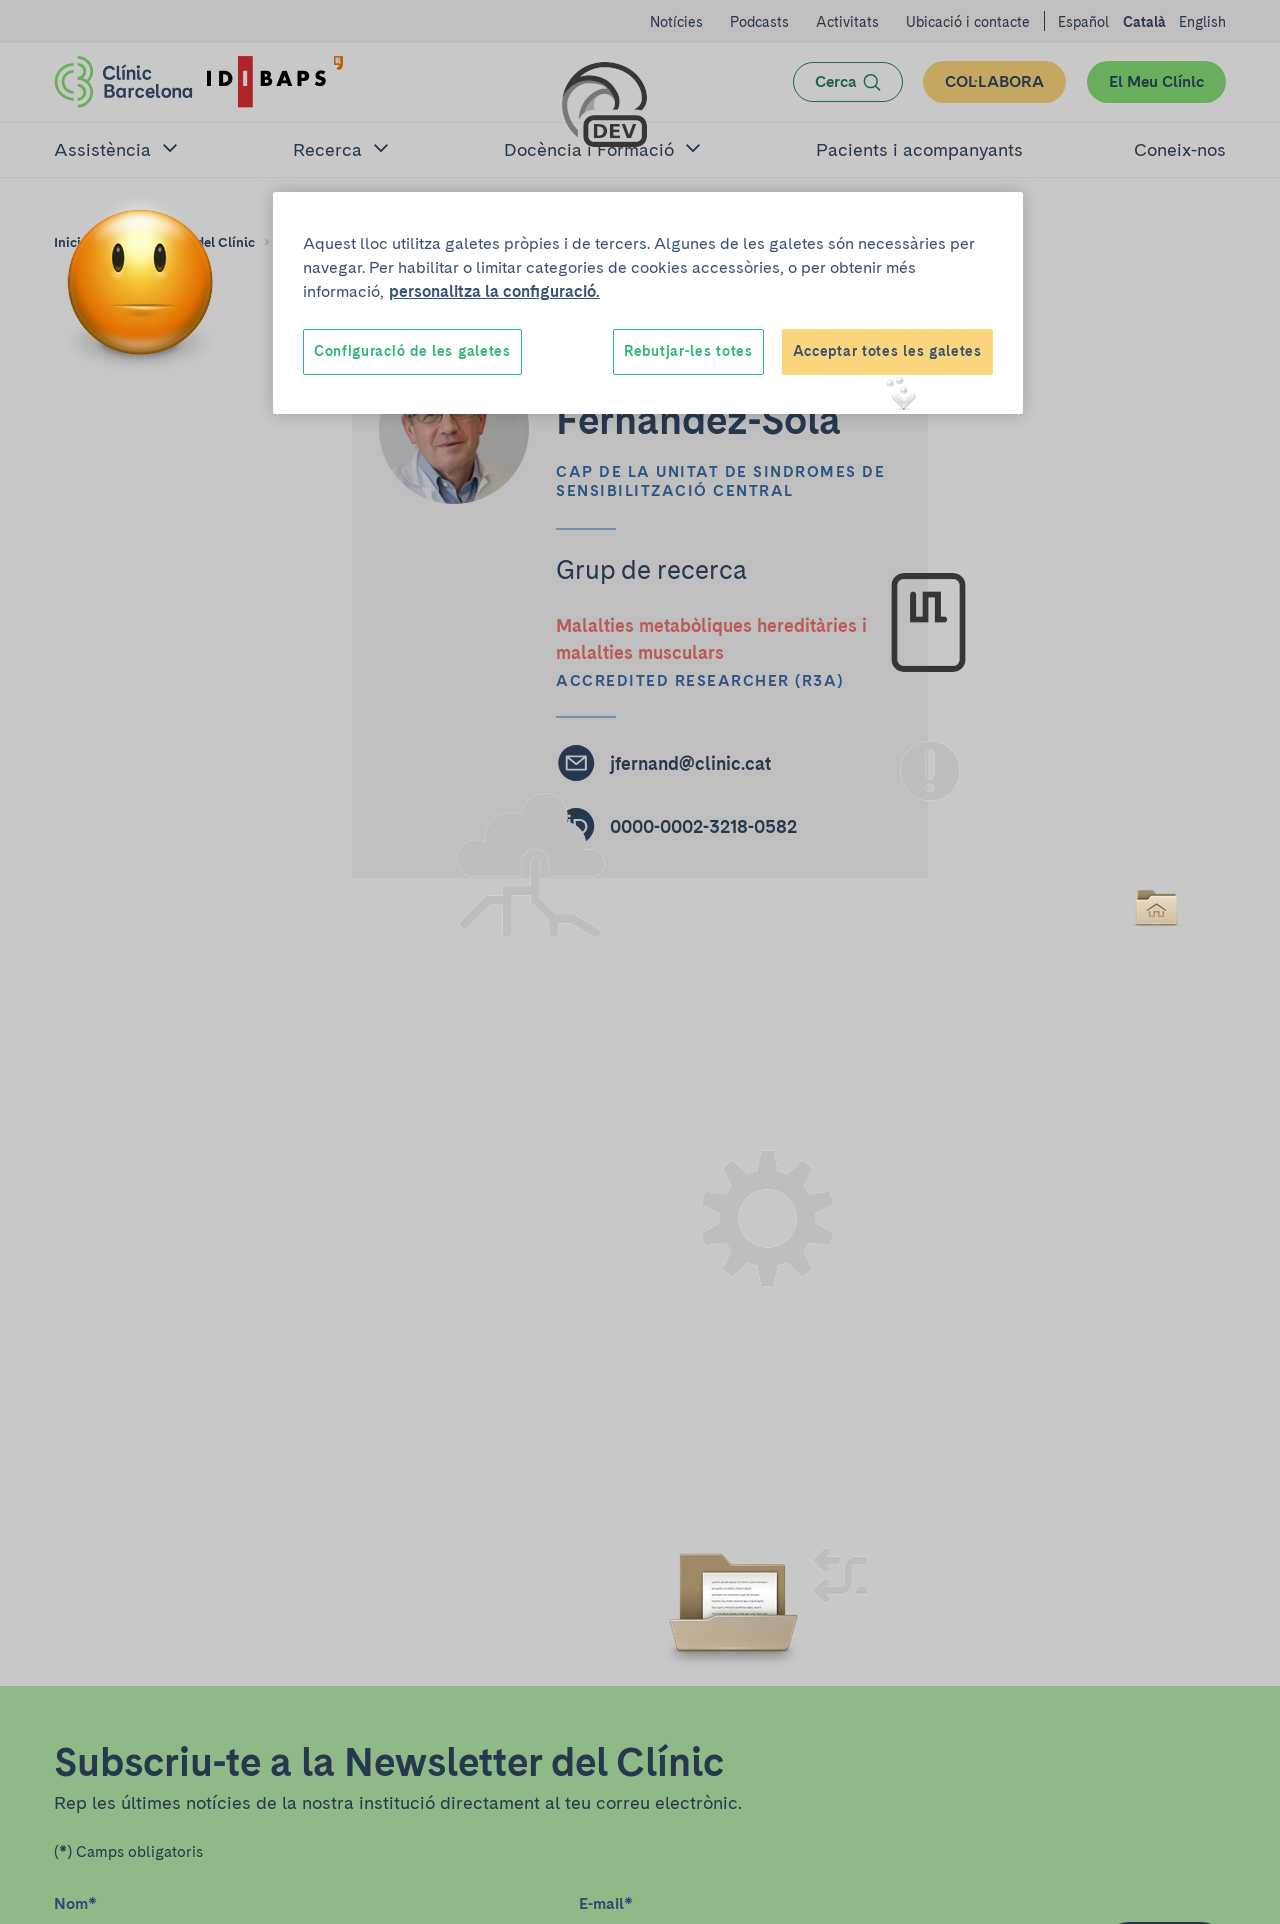  What do you see at coordinates (1156, 909) in the screenshot?
I see `access your home folder` at bounding box center [1156, 909].